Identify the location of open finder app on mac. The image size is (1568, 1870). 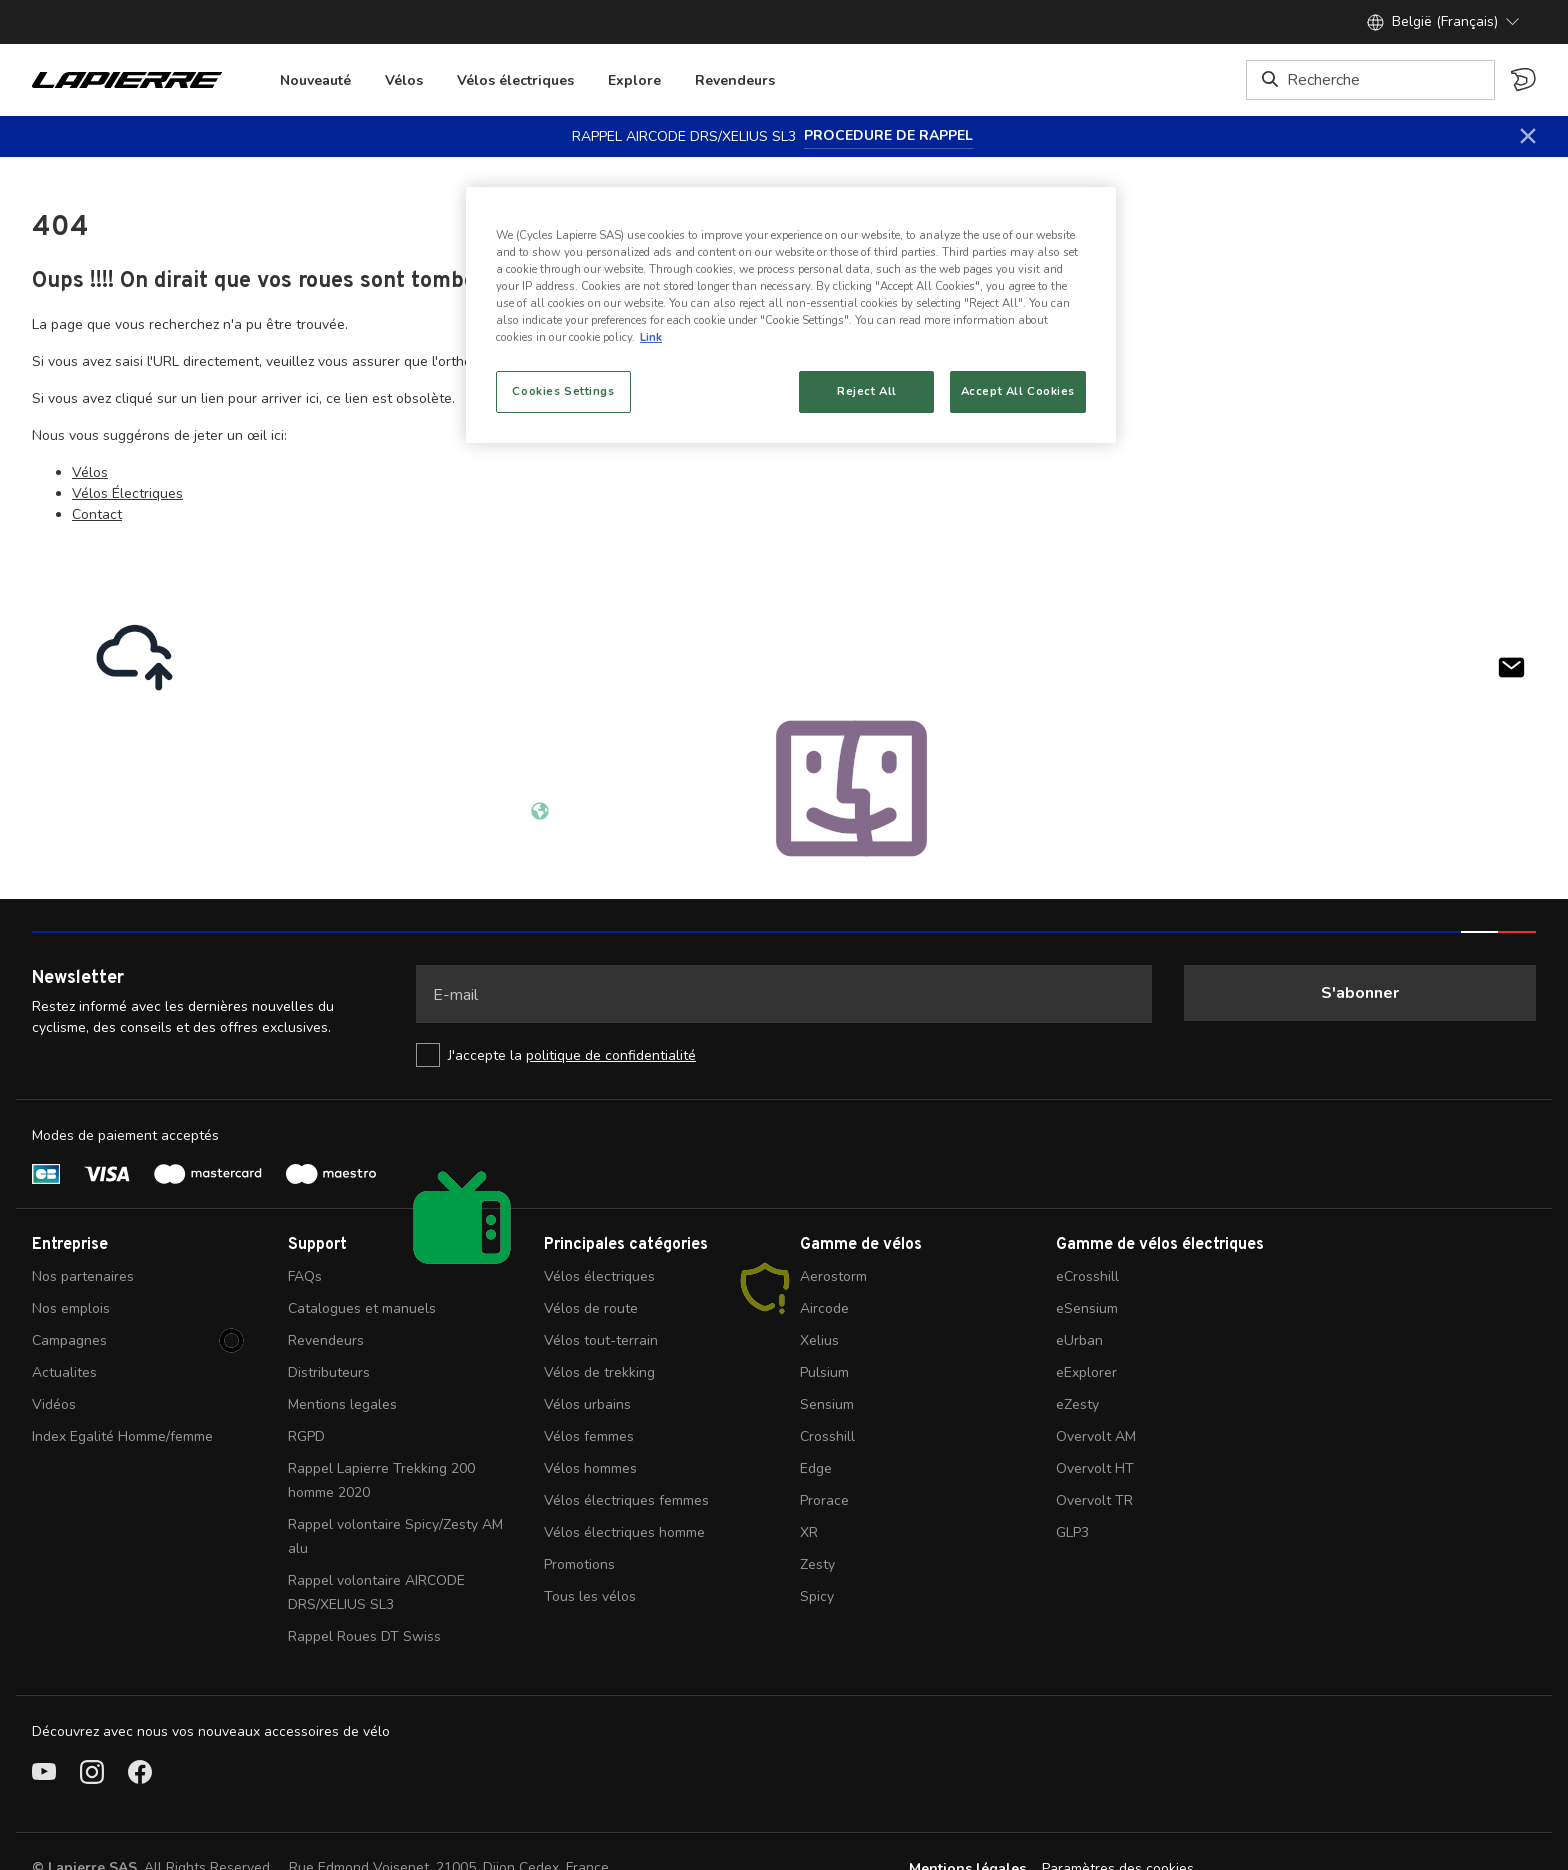
(851, 788).